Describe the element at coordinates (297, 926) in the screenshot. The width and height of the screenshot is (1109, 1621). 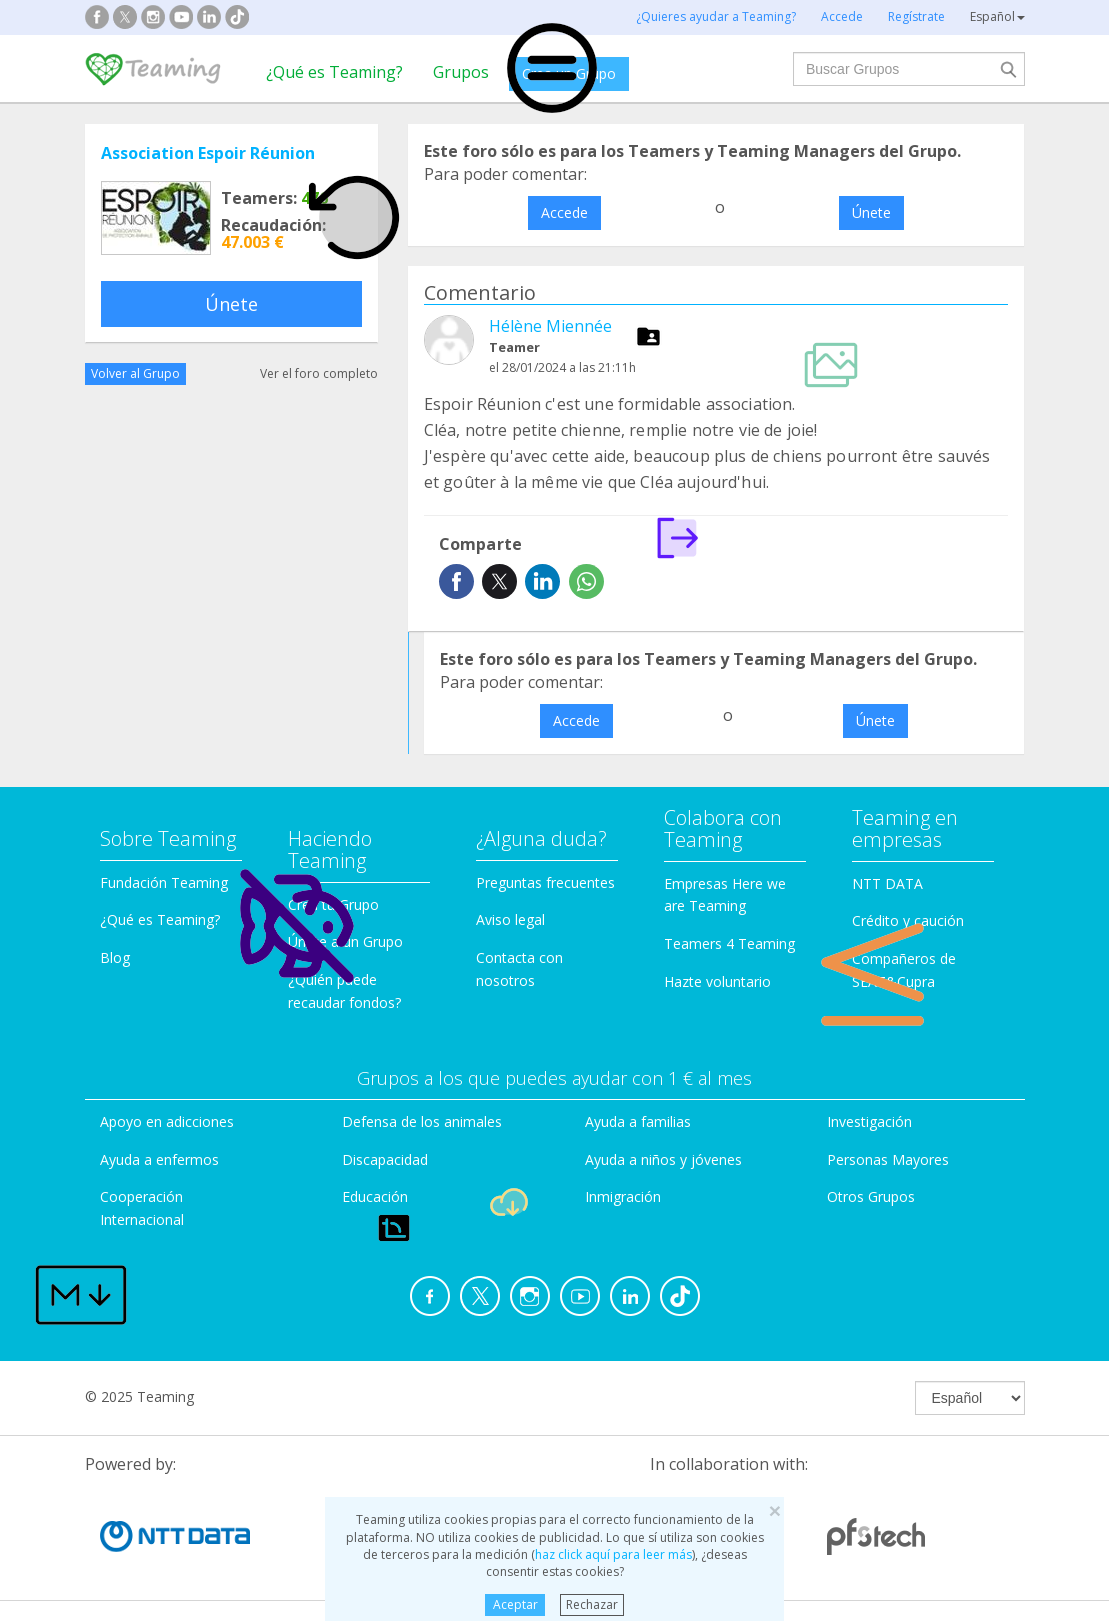
I see `indicates no fishing allowed` at that location.